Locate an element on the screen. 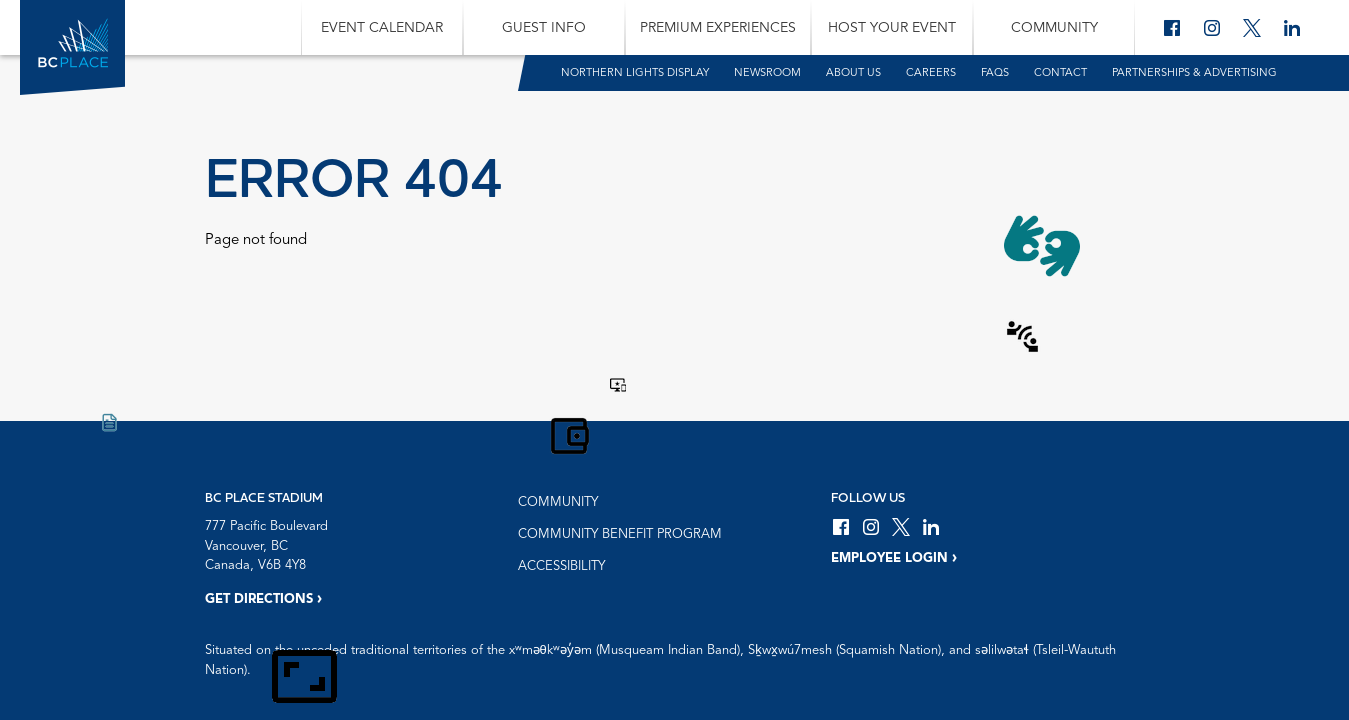 The width and height of the screenshot is (1349, 720). adjust aspect ratio settings is located at coordinates (304, 676).